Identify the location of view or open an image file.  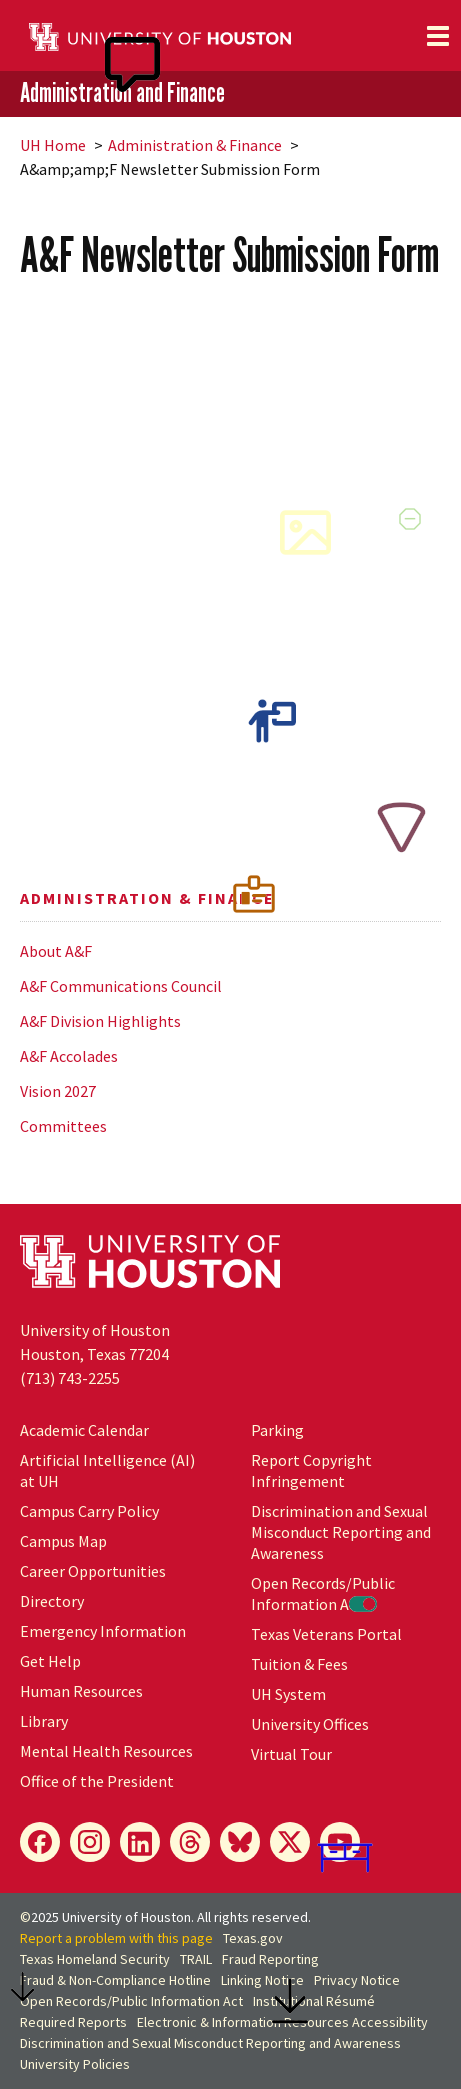
(305, 532).